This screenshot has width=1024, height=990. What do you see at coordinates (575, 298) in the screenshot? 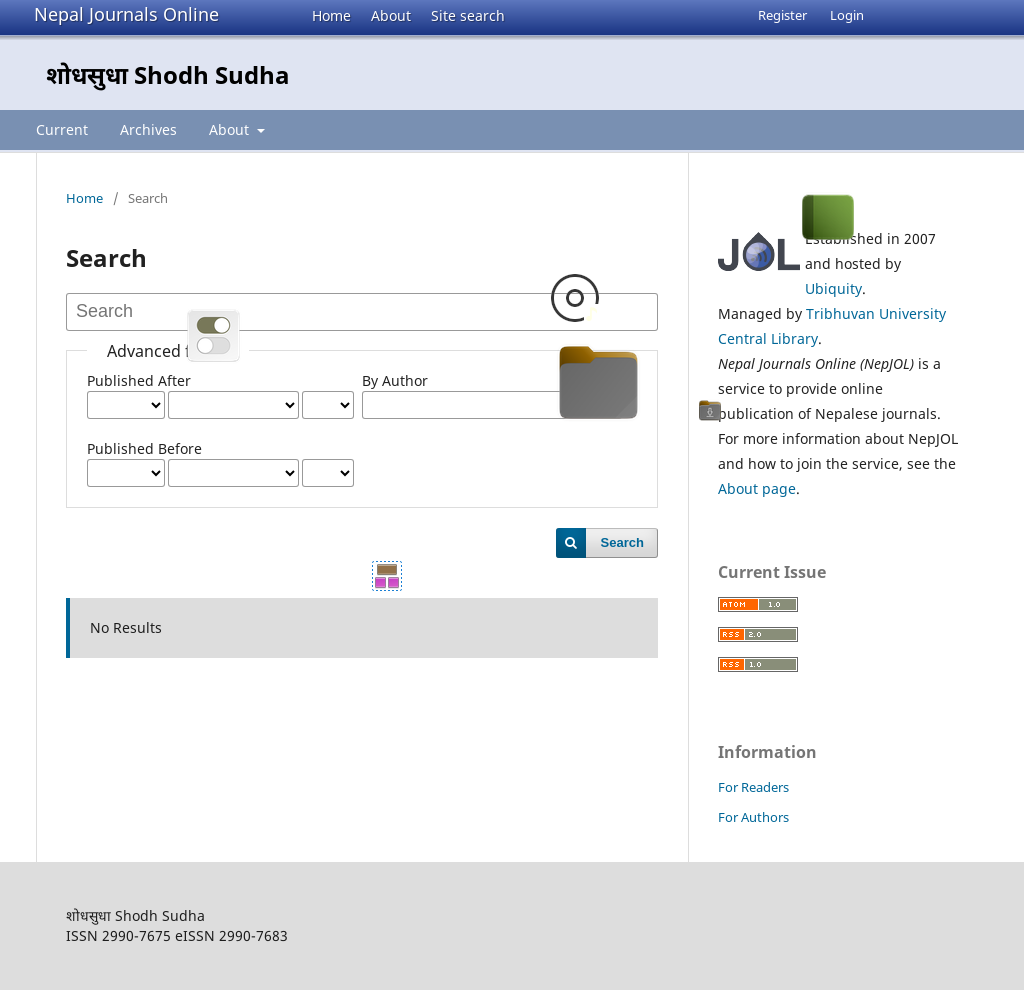
I see `audio CD or music disc` at bounding box center [575, 298].